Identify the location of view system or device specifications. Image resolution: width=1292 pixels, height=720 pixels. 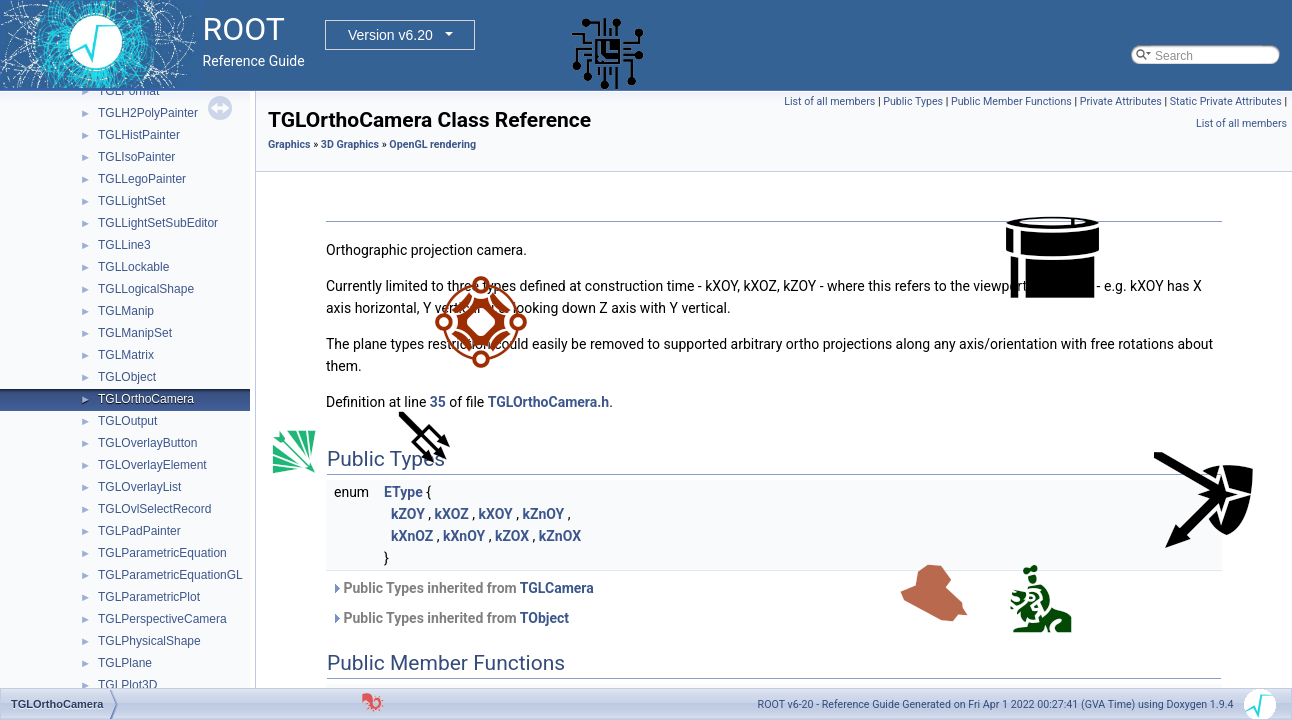
(607, 53).